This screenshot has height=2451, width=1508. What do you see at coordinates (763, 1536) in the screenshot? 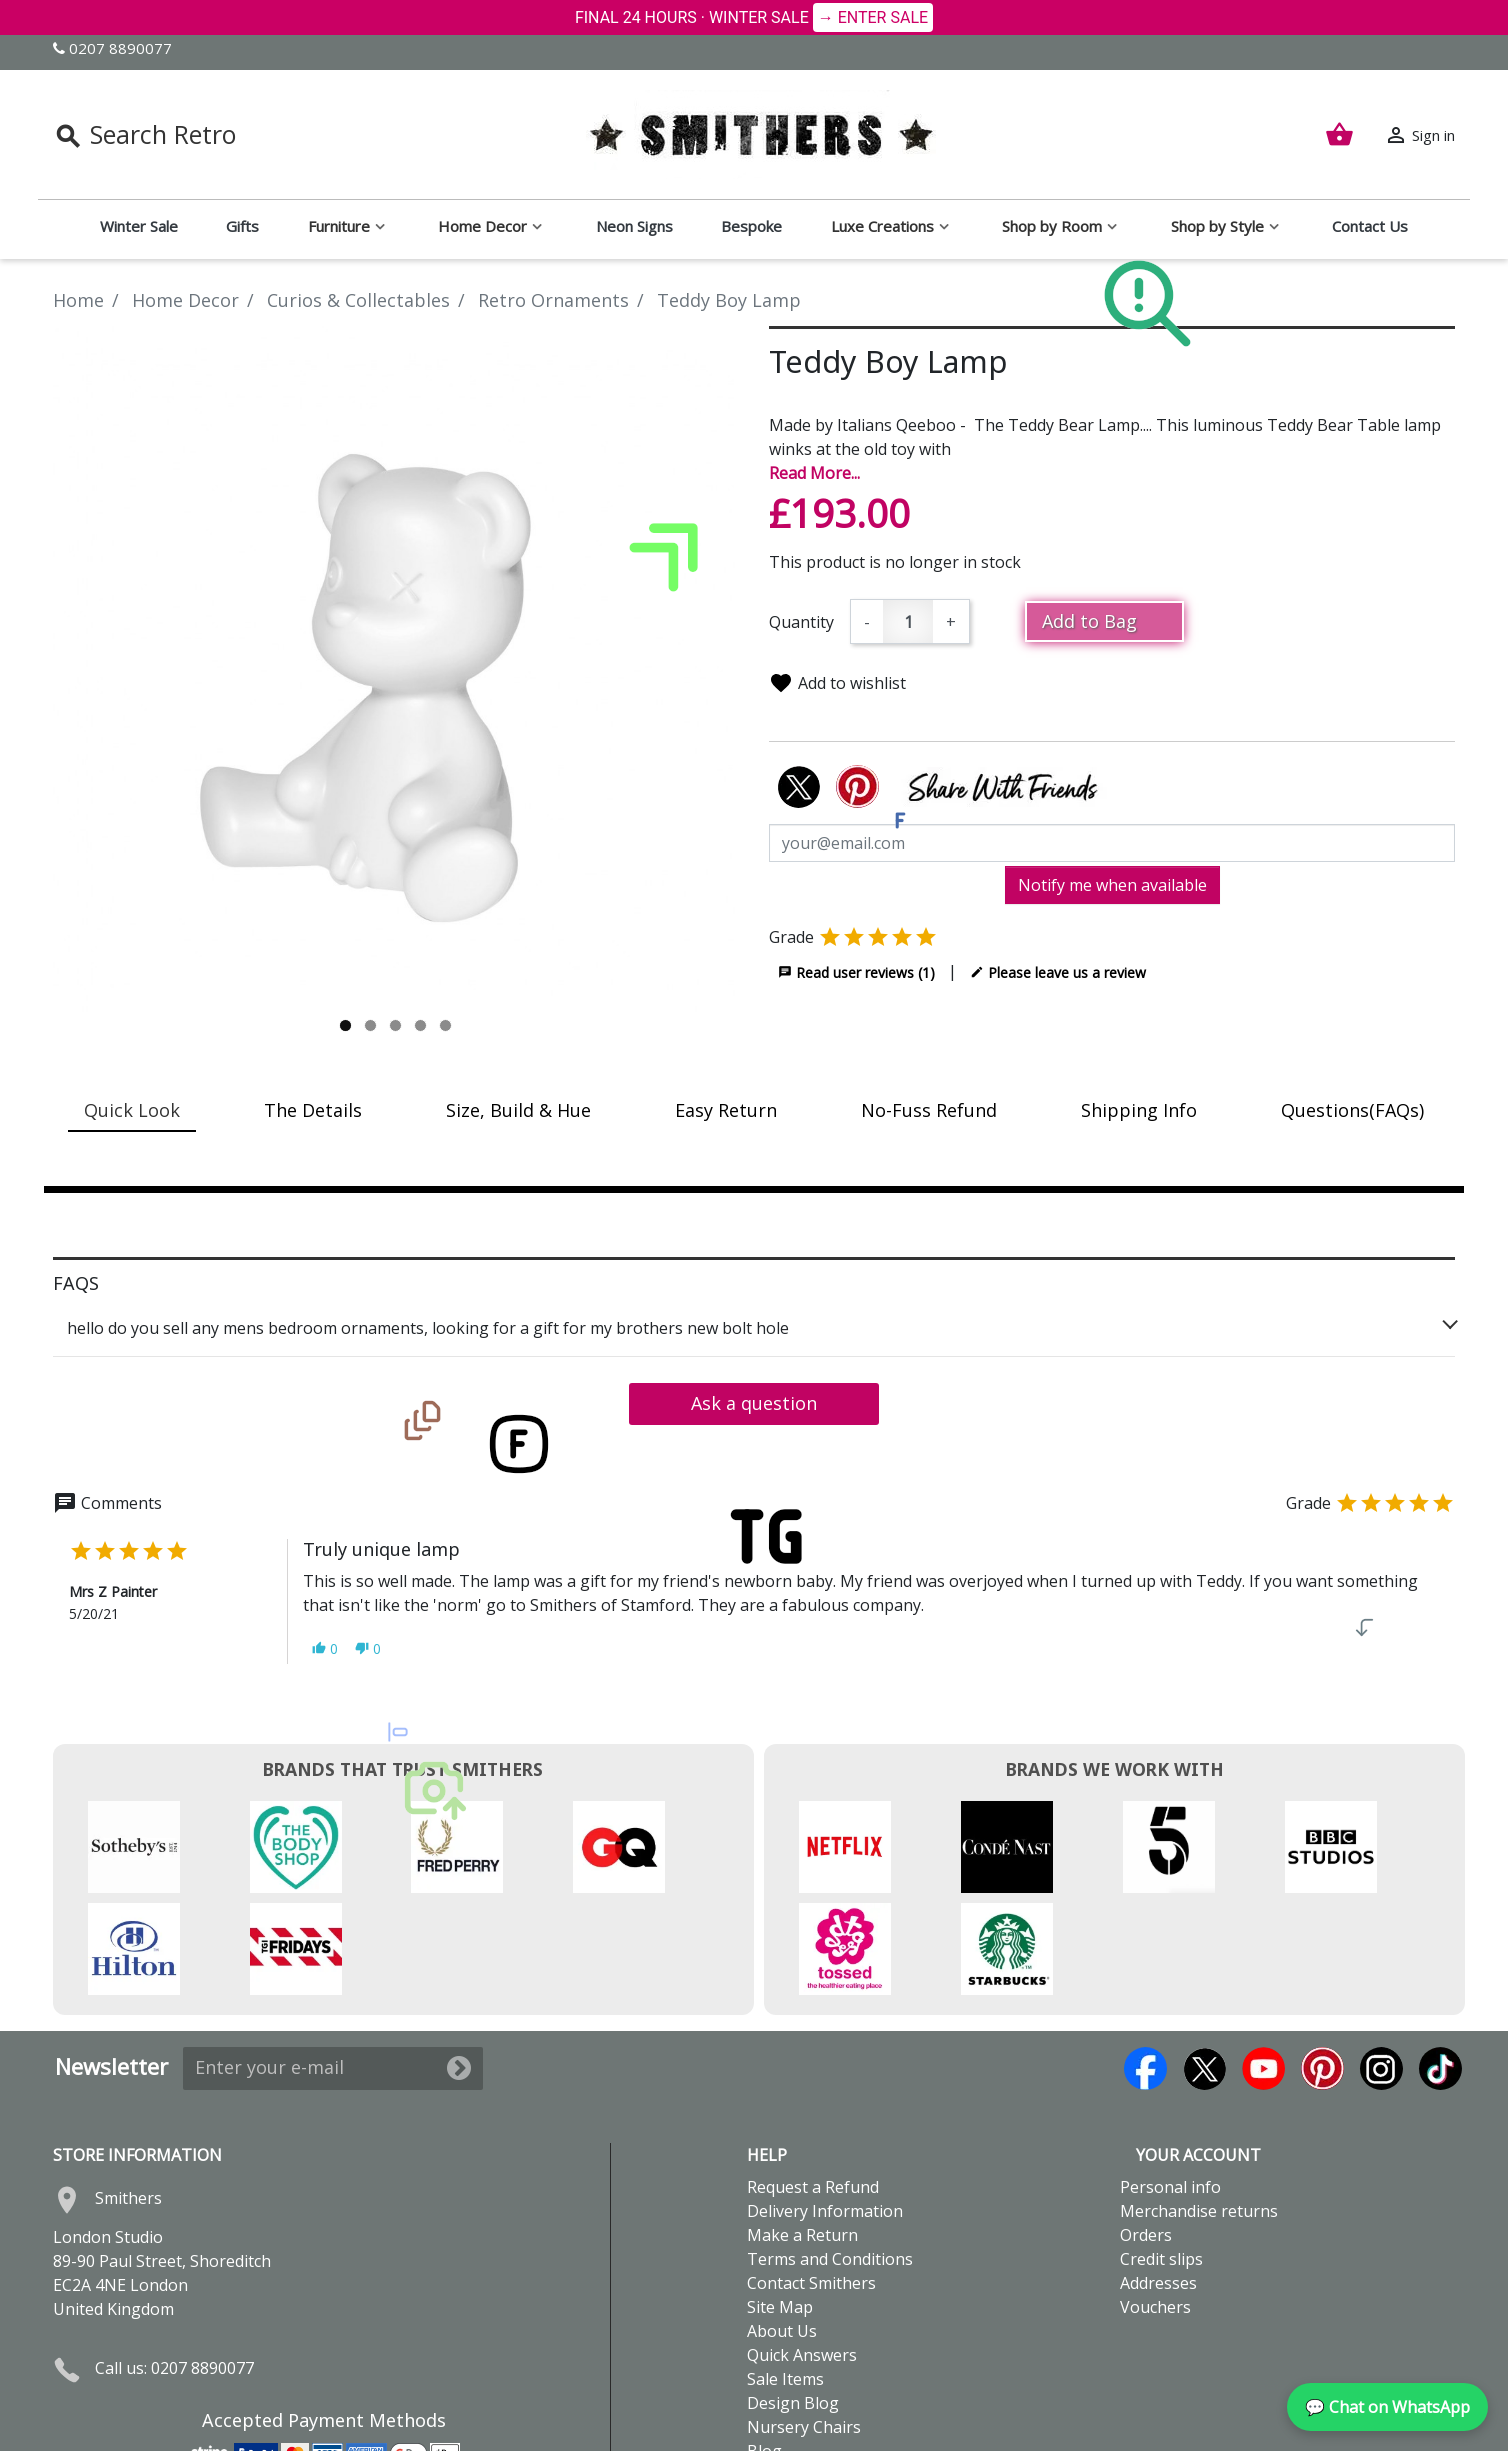
I see `tangent function in a math or calculator app` at bounding box center [763, 1536].